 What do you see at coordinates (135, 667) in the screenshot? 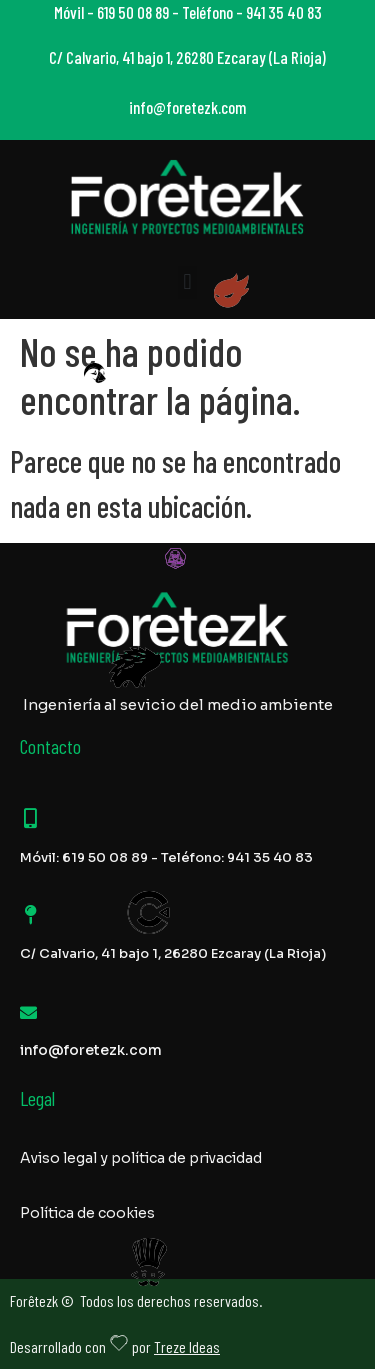
I see `percy visual testing platform logo` at bounding box center [135, 667].